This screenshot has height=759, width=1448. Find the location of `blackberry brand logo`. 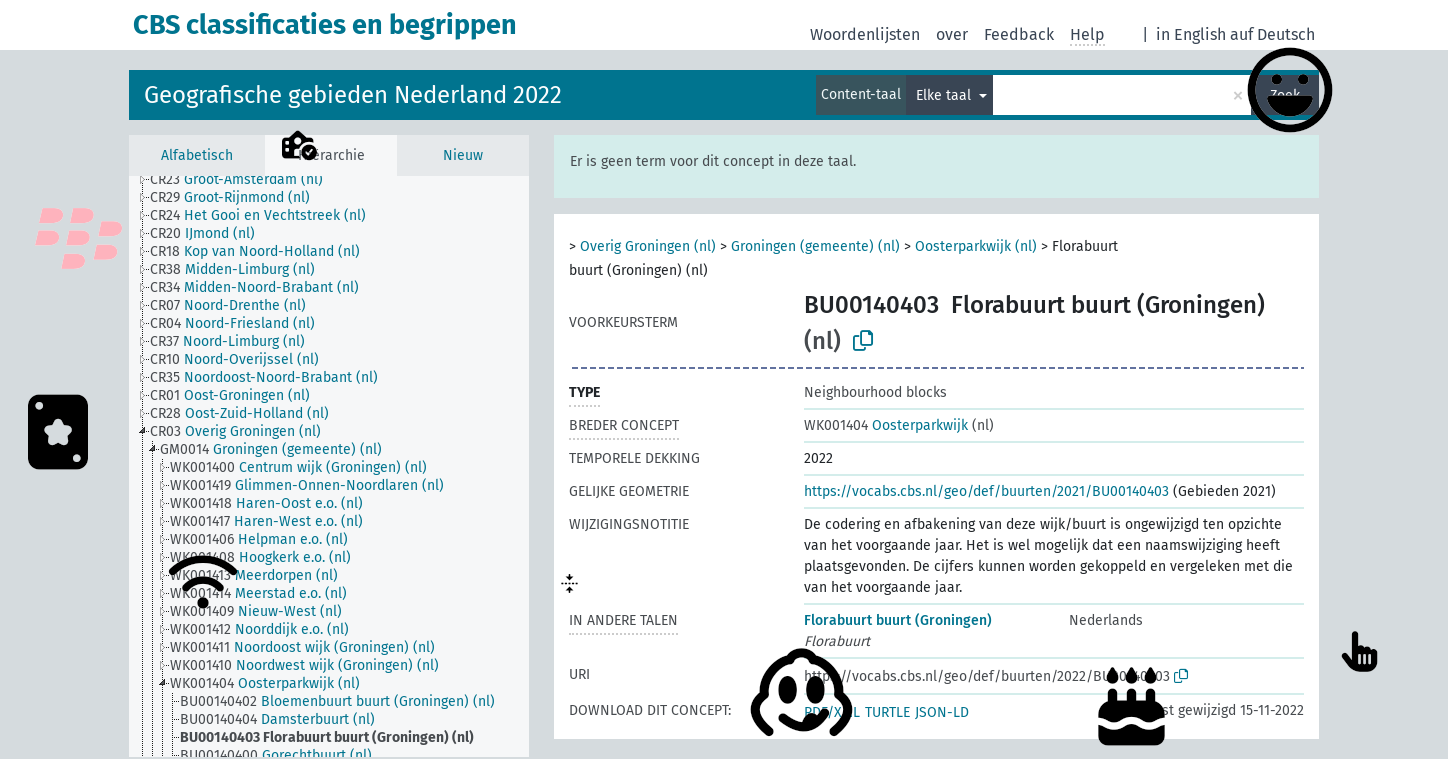

blackberry brand logo is located at coordinates (78, 238).